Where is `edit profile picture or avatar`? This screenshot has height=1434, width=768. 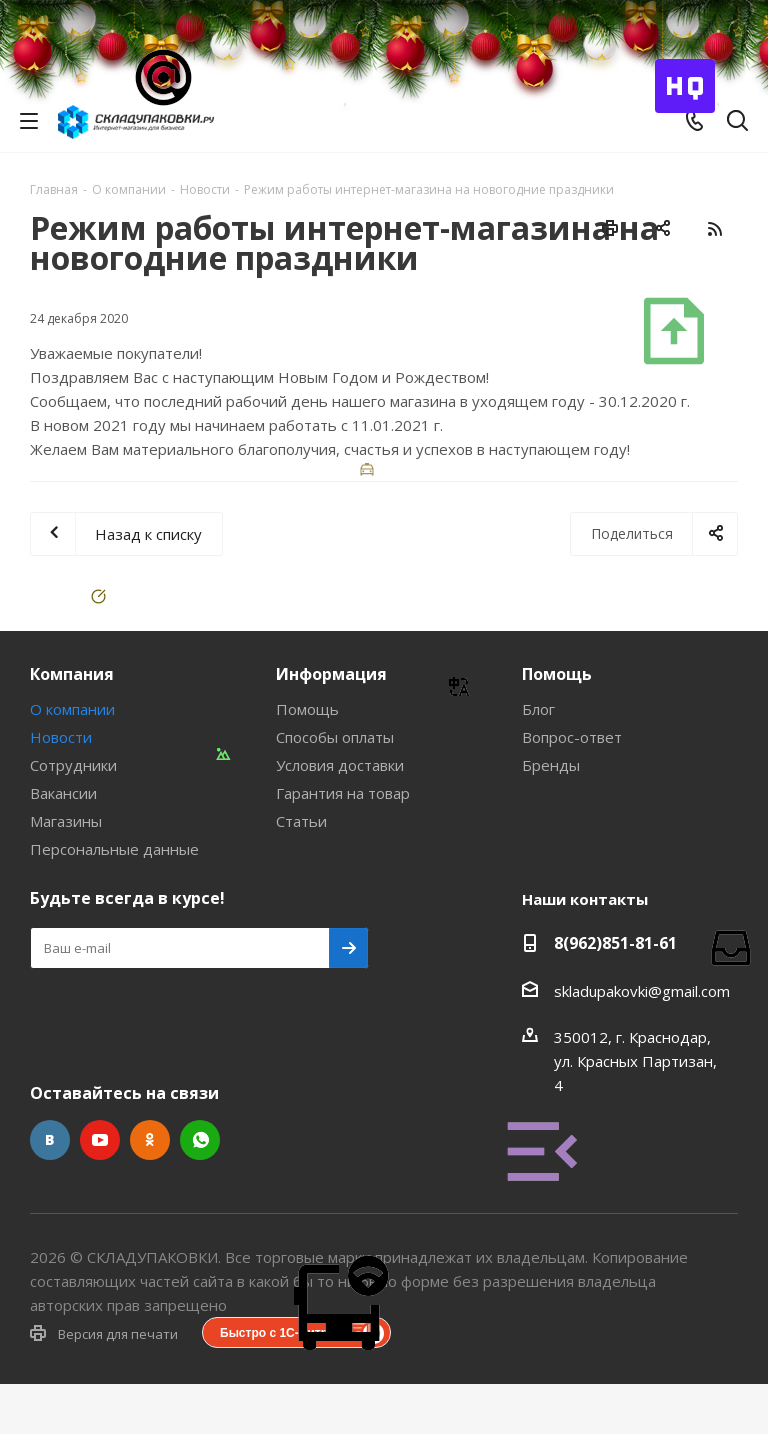 edit profile picture or avatar is located at coordinates (98, 596).